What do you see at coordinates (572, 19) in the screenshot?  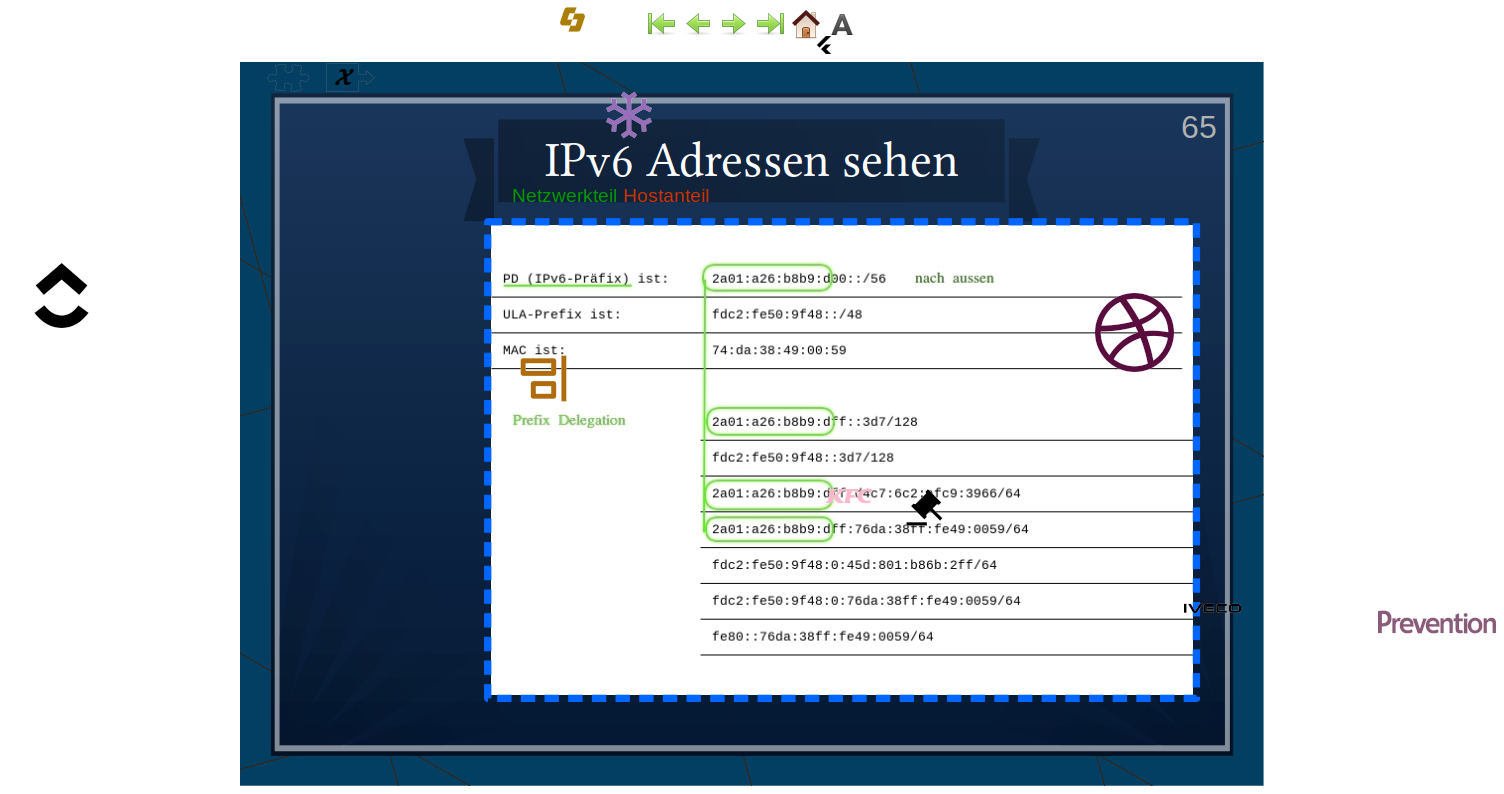 I see `sauce labs logo - a cloud-based testing platform` at bounding box center [572, 19].